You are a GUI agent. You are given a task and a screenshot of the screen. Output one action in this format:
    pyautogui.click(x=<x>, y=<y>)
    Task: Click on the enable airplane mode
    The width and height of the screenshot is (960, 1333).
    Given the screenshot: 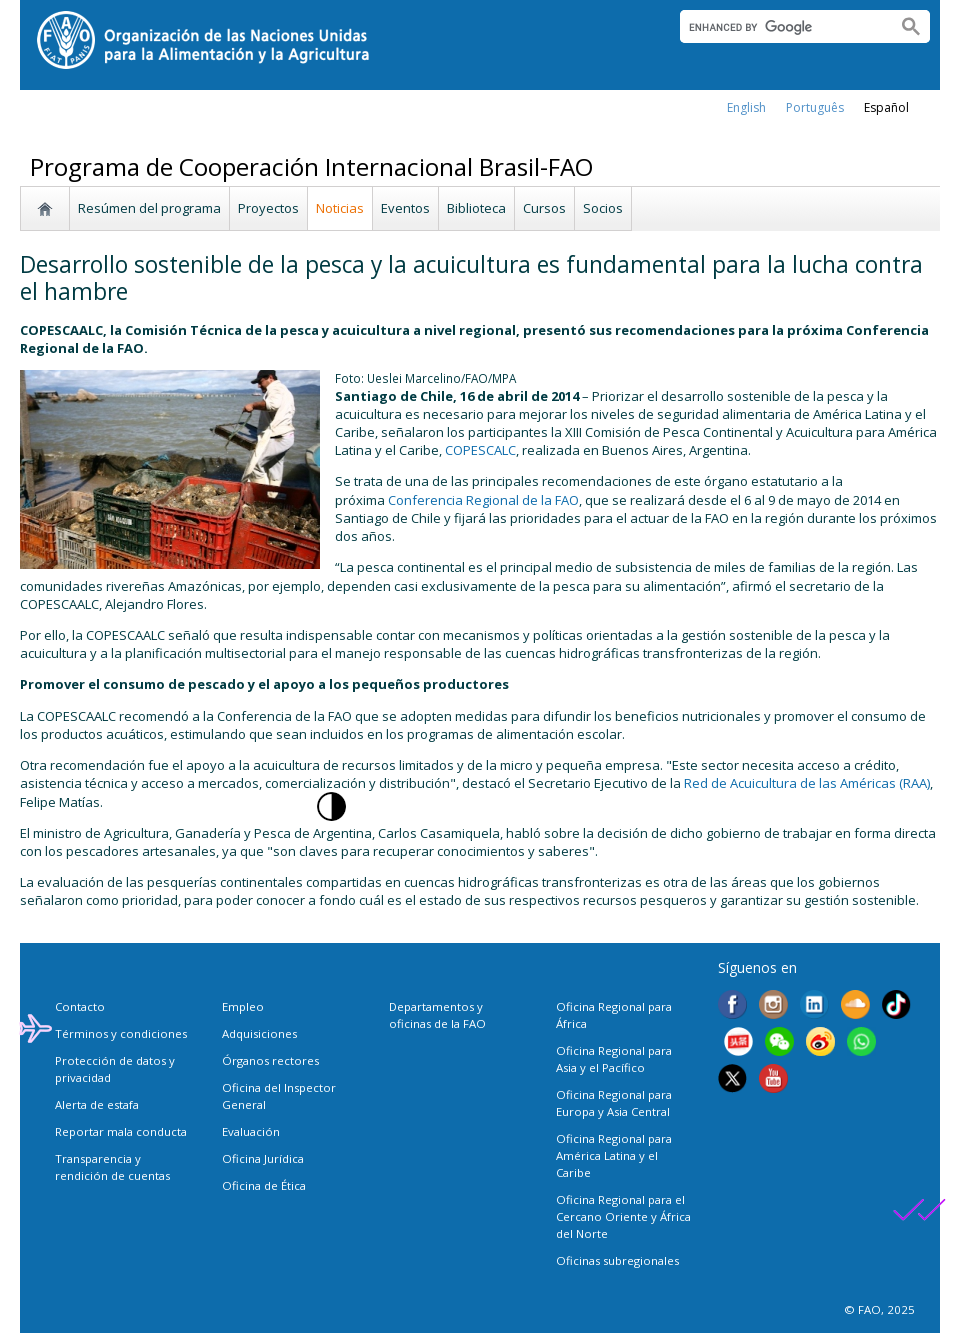 What is the action you would take?
    pyautogui.click(x=35, y=1028)
    